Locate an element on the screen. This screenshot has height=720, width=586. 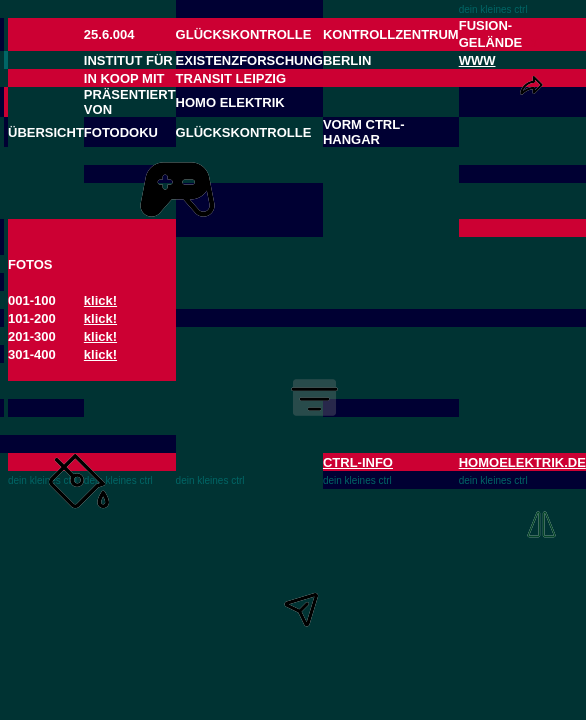
send a message is located at coordinates (302, 608).